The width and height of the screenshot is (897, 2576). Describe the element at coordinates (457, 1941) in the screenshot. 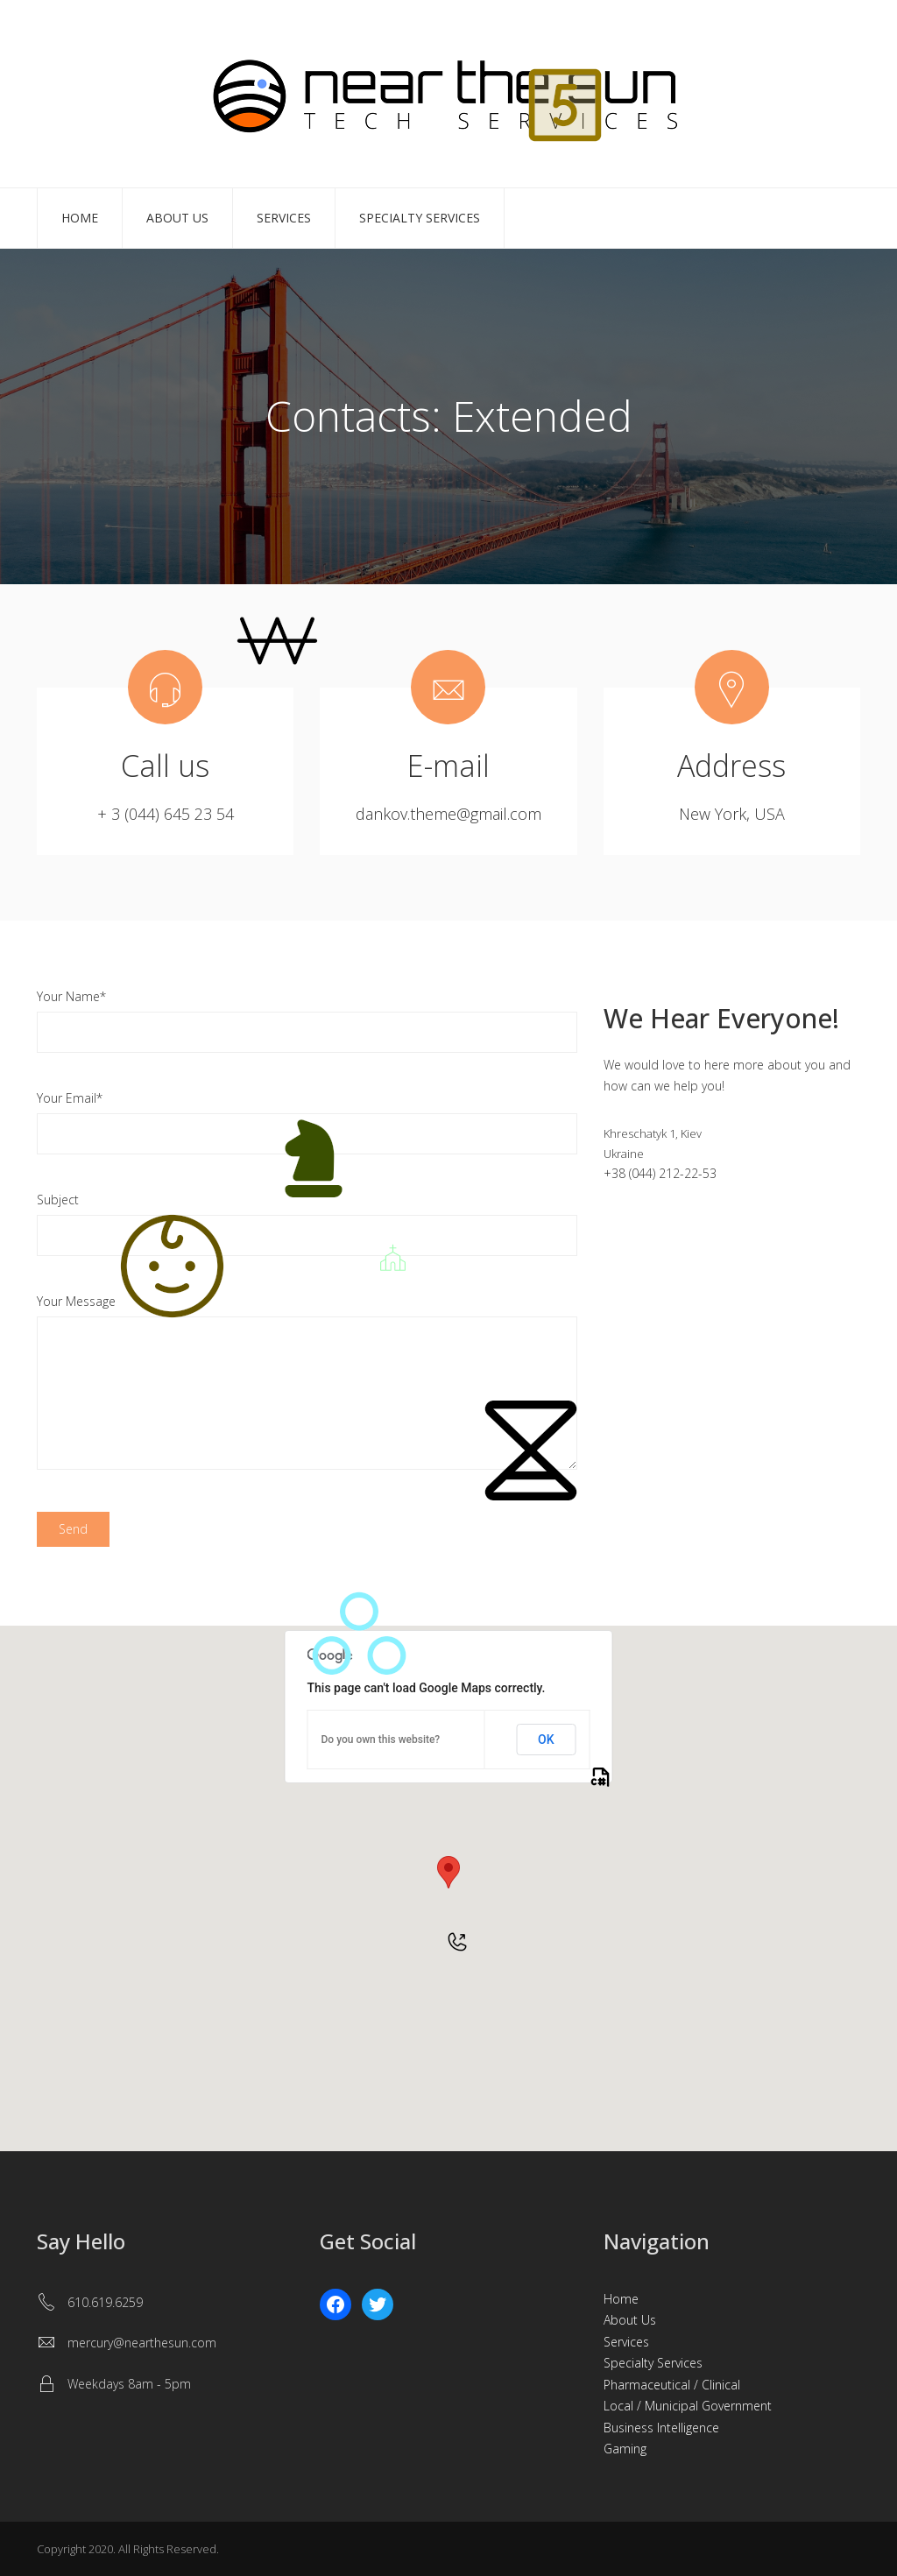

I see `indicates an outgoing call` at that location.